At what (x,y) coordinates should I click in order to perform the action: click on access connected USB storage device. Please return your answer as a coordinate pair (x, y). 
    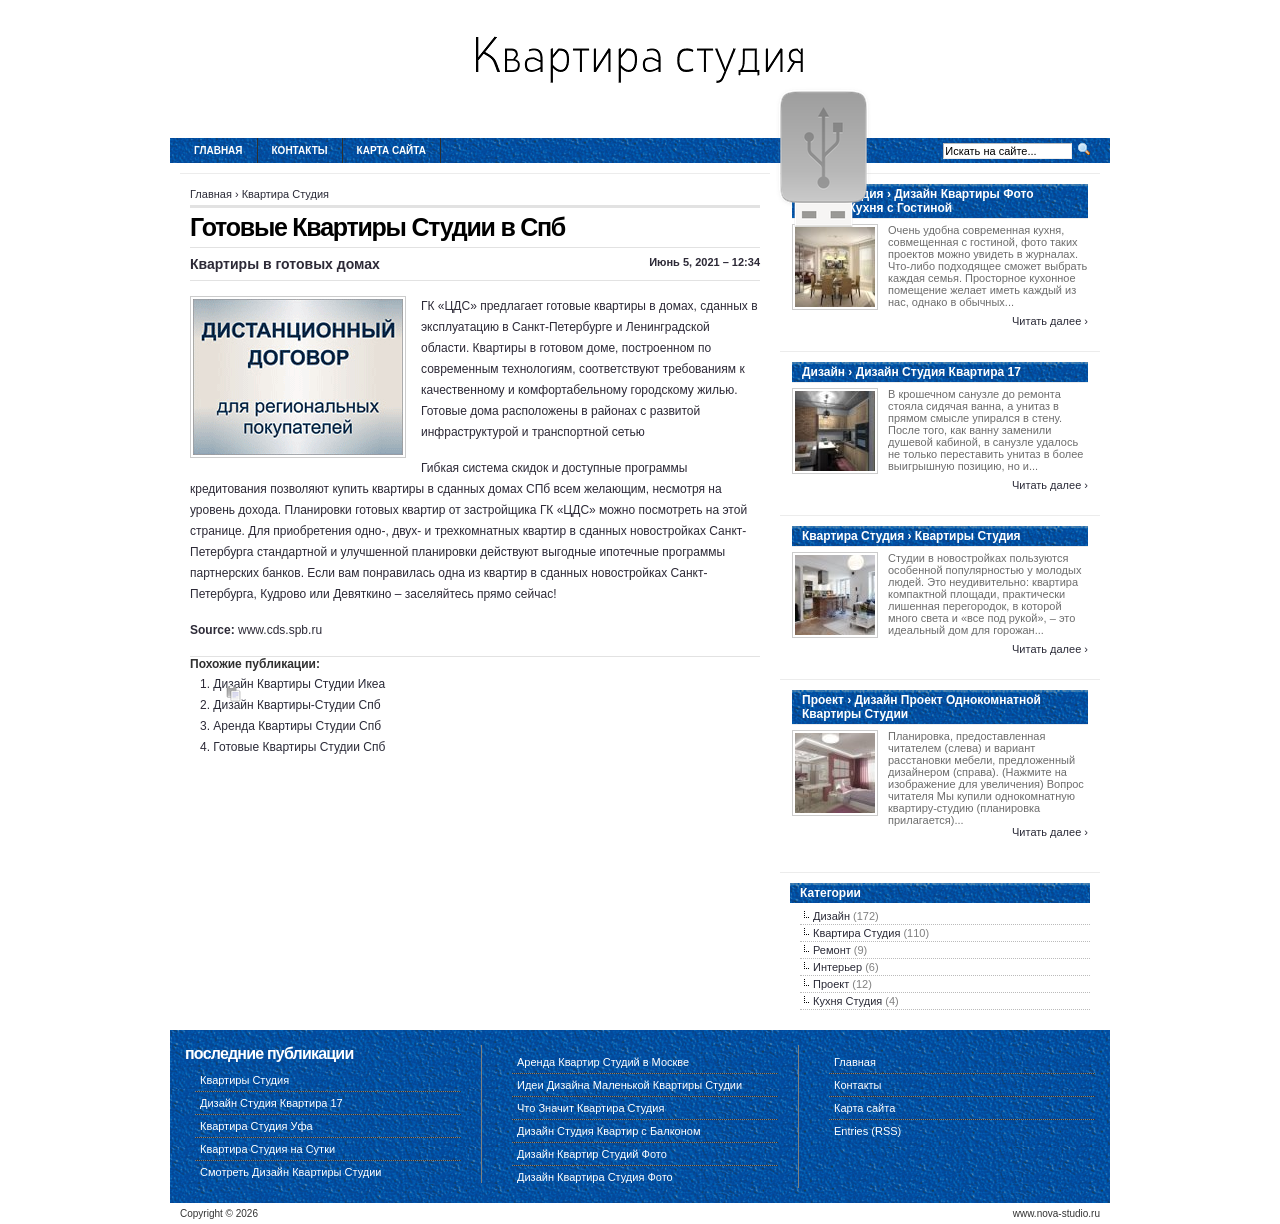
    Looking at the image, I should click on (823, 158).